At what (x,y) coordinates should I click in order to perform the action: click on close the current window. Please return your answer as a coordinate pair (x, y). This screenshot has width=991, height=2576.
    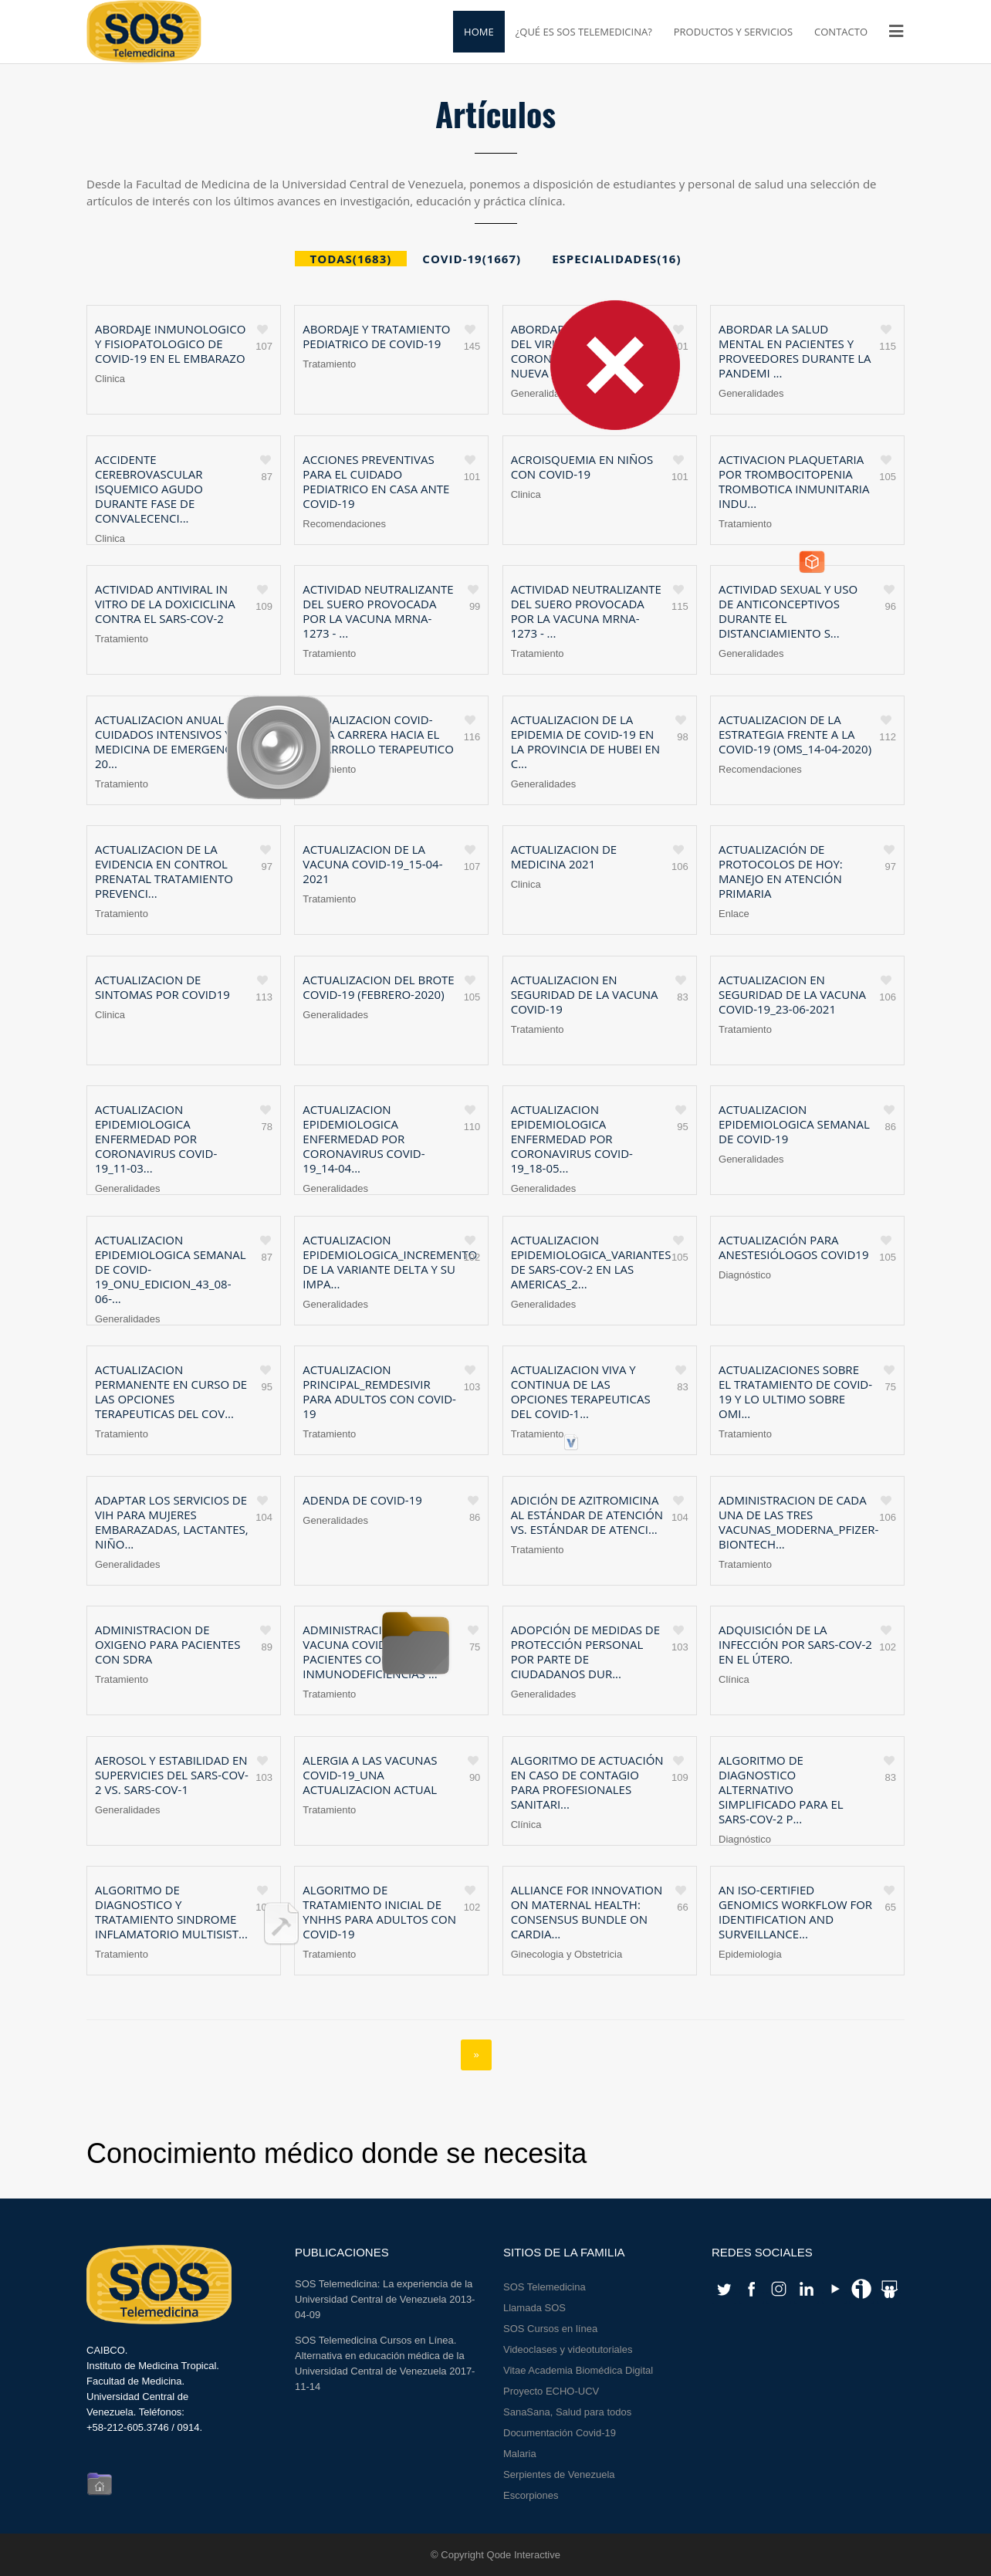
    Looking at the image, I should click on (615, 365).